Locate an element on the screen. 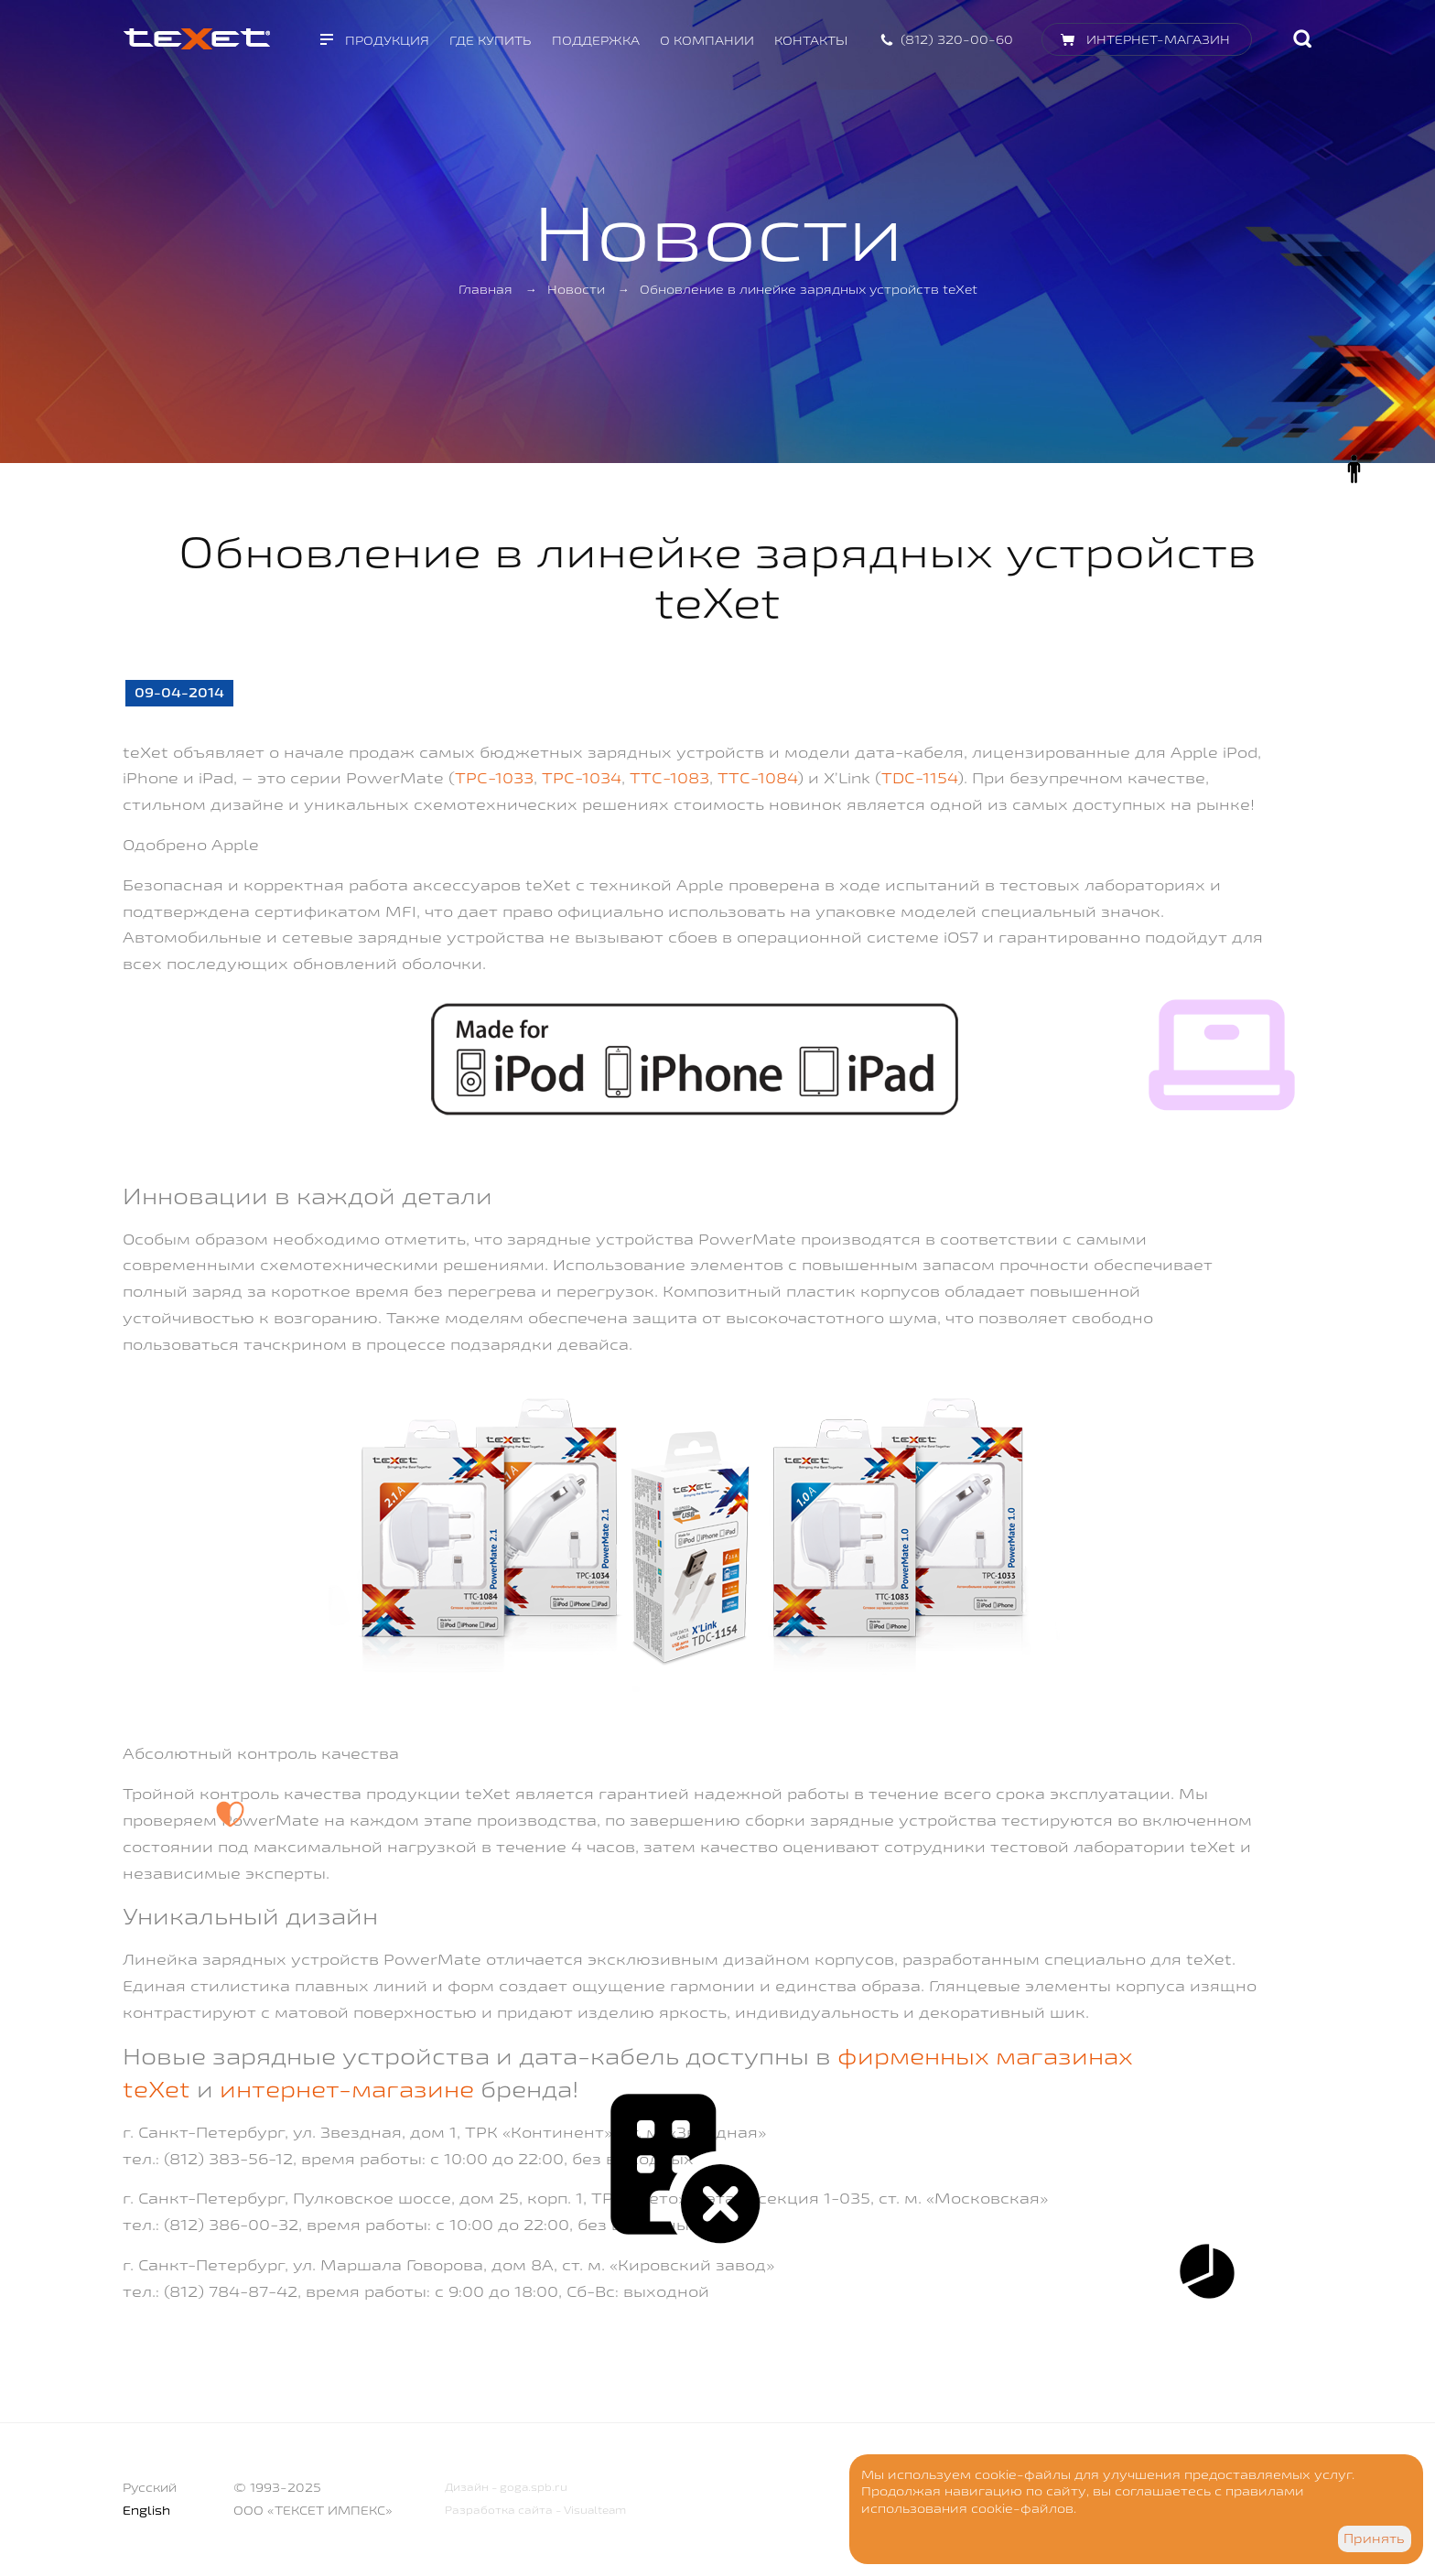 Image resolution: width=1435 pixels, height=2576 pixels. indicates partial like or favorite status is located at coordinates (230, 1814).